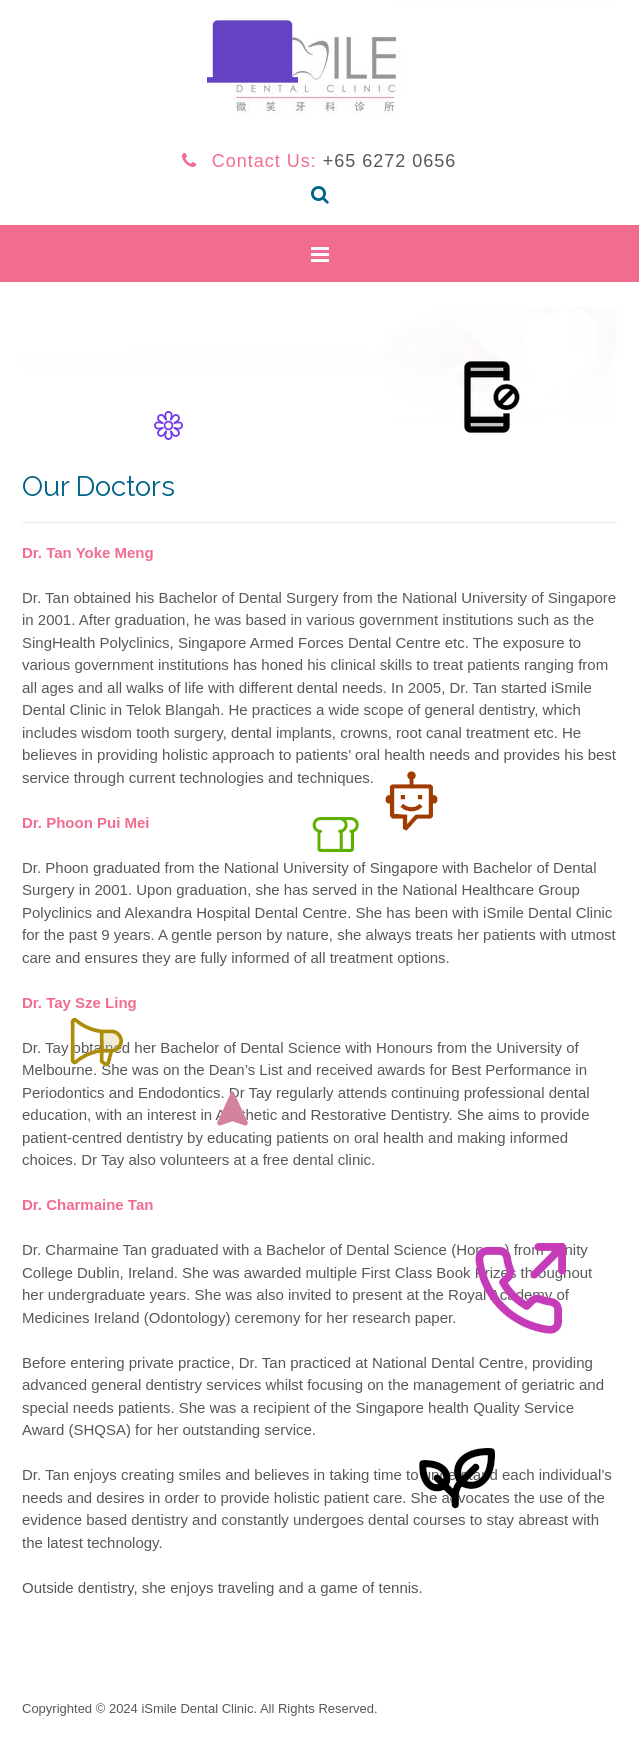 This screenshot has width=639, height=1744. I want to click on access chatbot or automated assistant, so click(411, 801).